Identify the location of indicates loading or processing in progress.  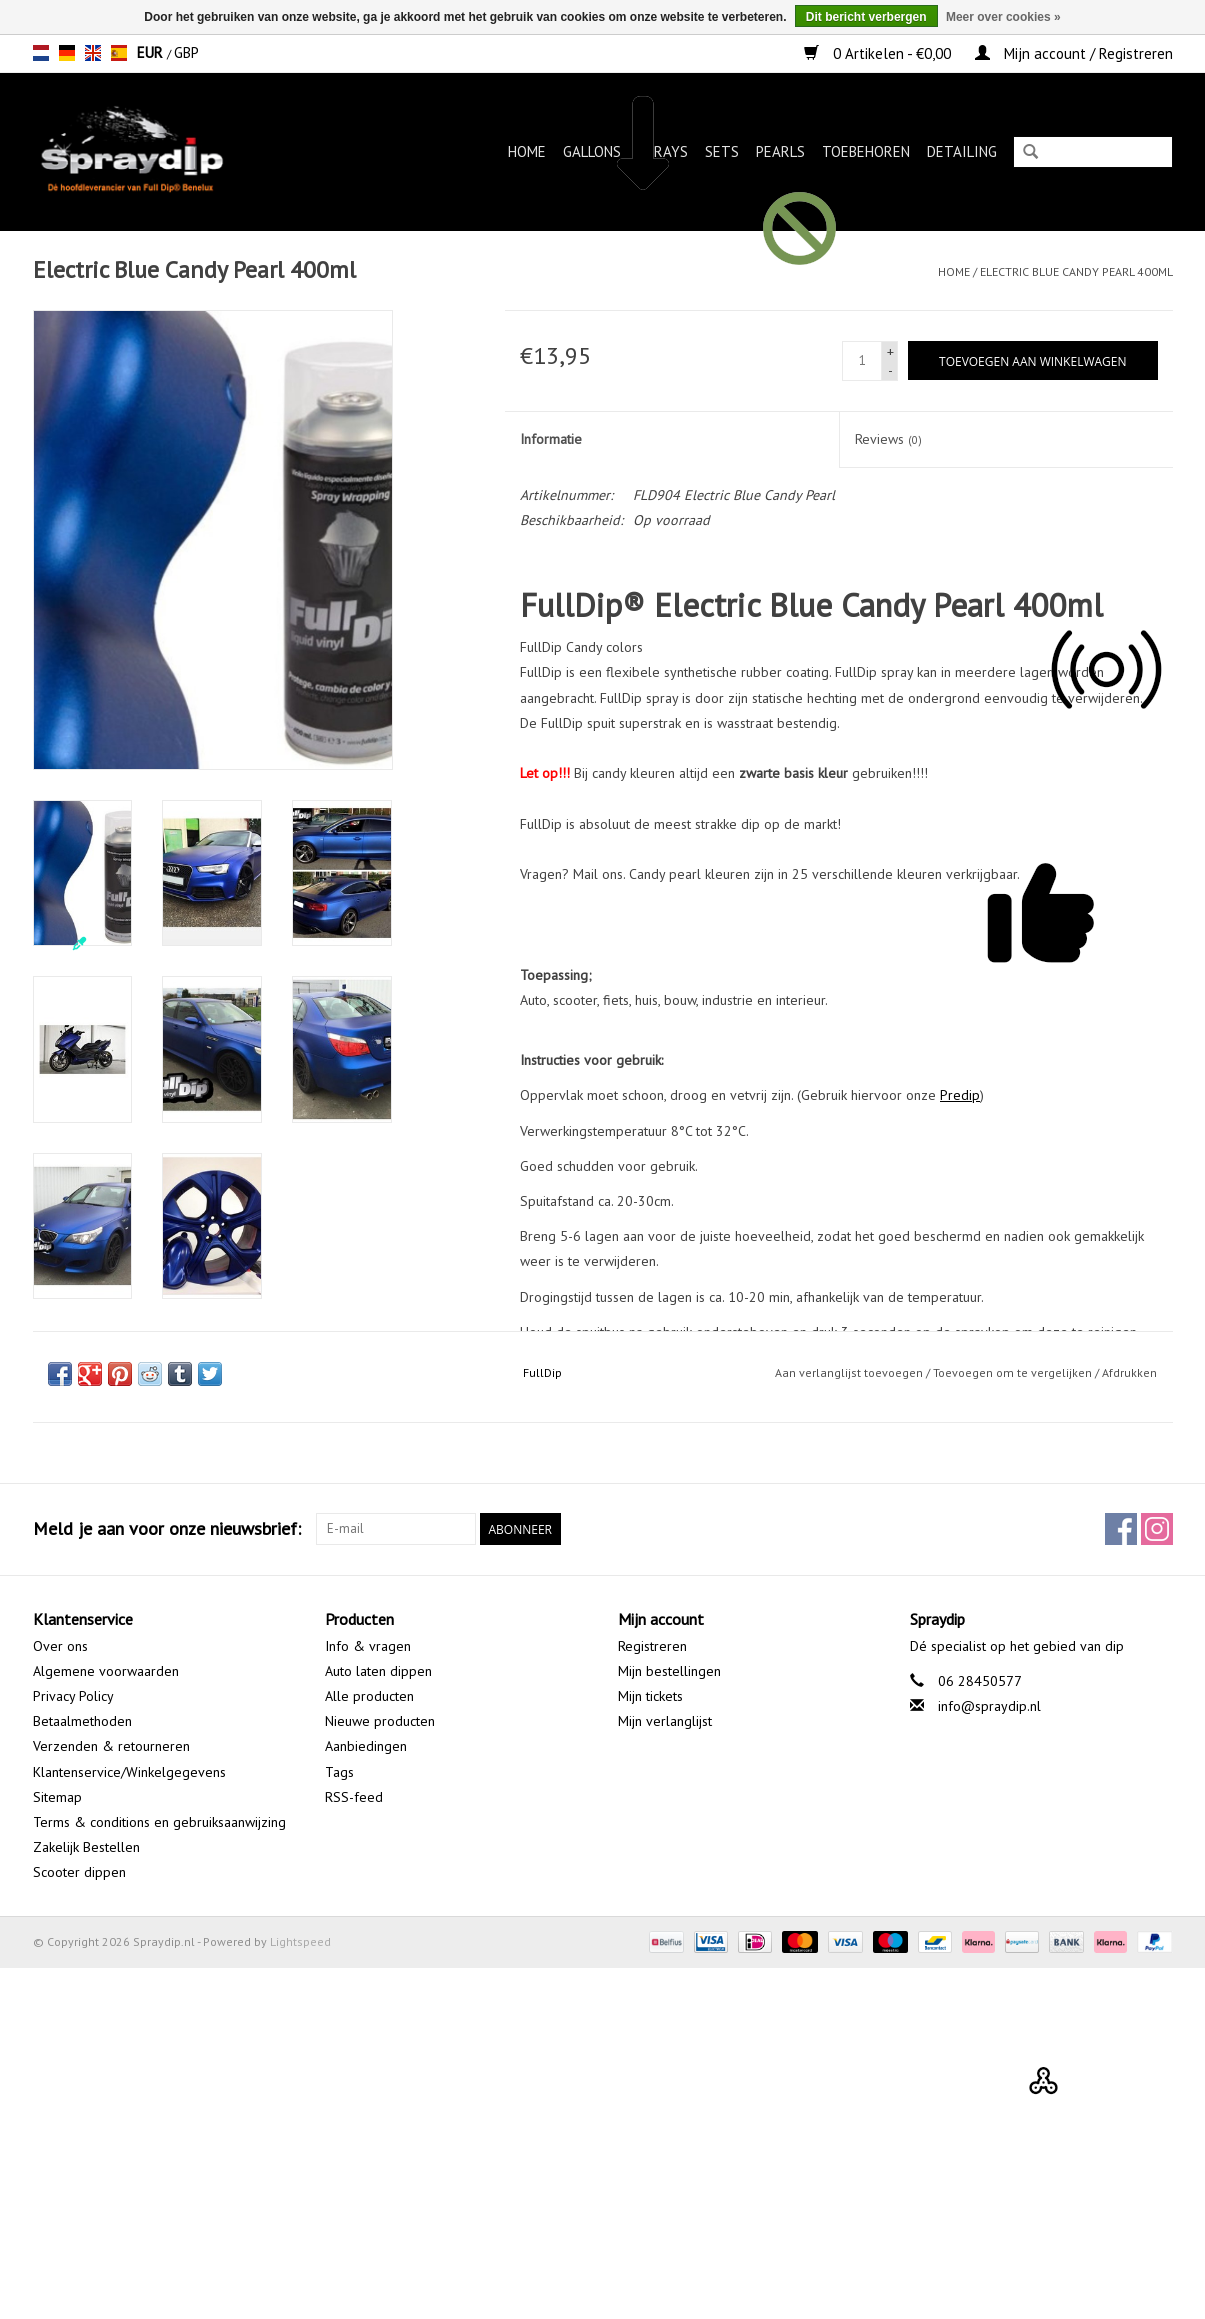
(1043, 2082).